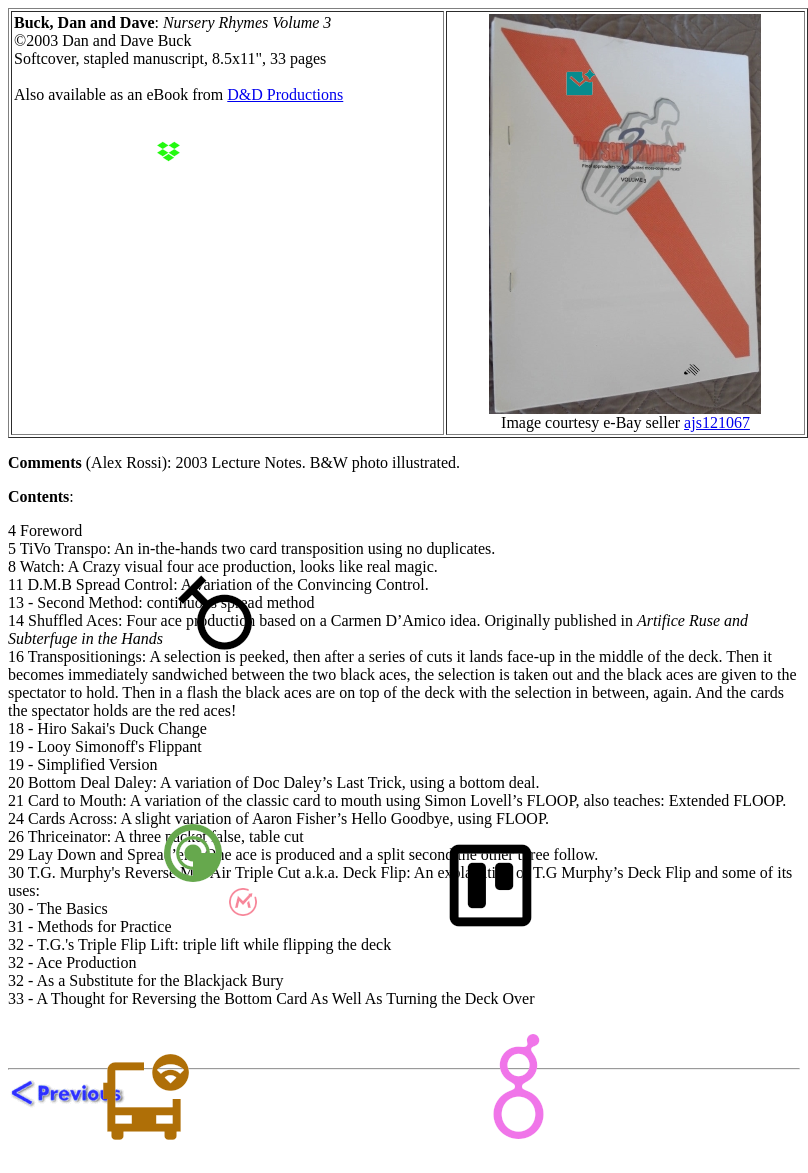 This screenshot has width=808, height=1173. What do you see at coordinates (579, 83) in the screenshot?
I see `access AI-powered email features` at bounding box center [579, 83].